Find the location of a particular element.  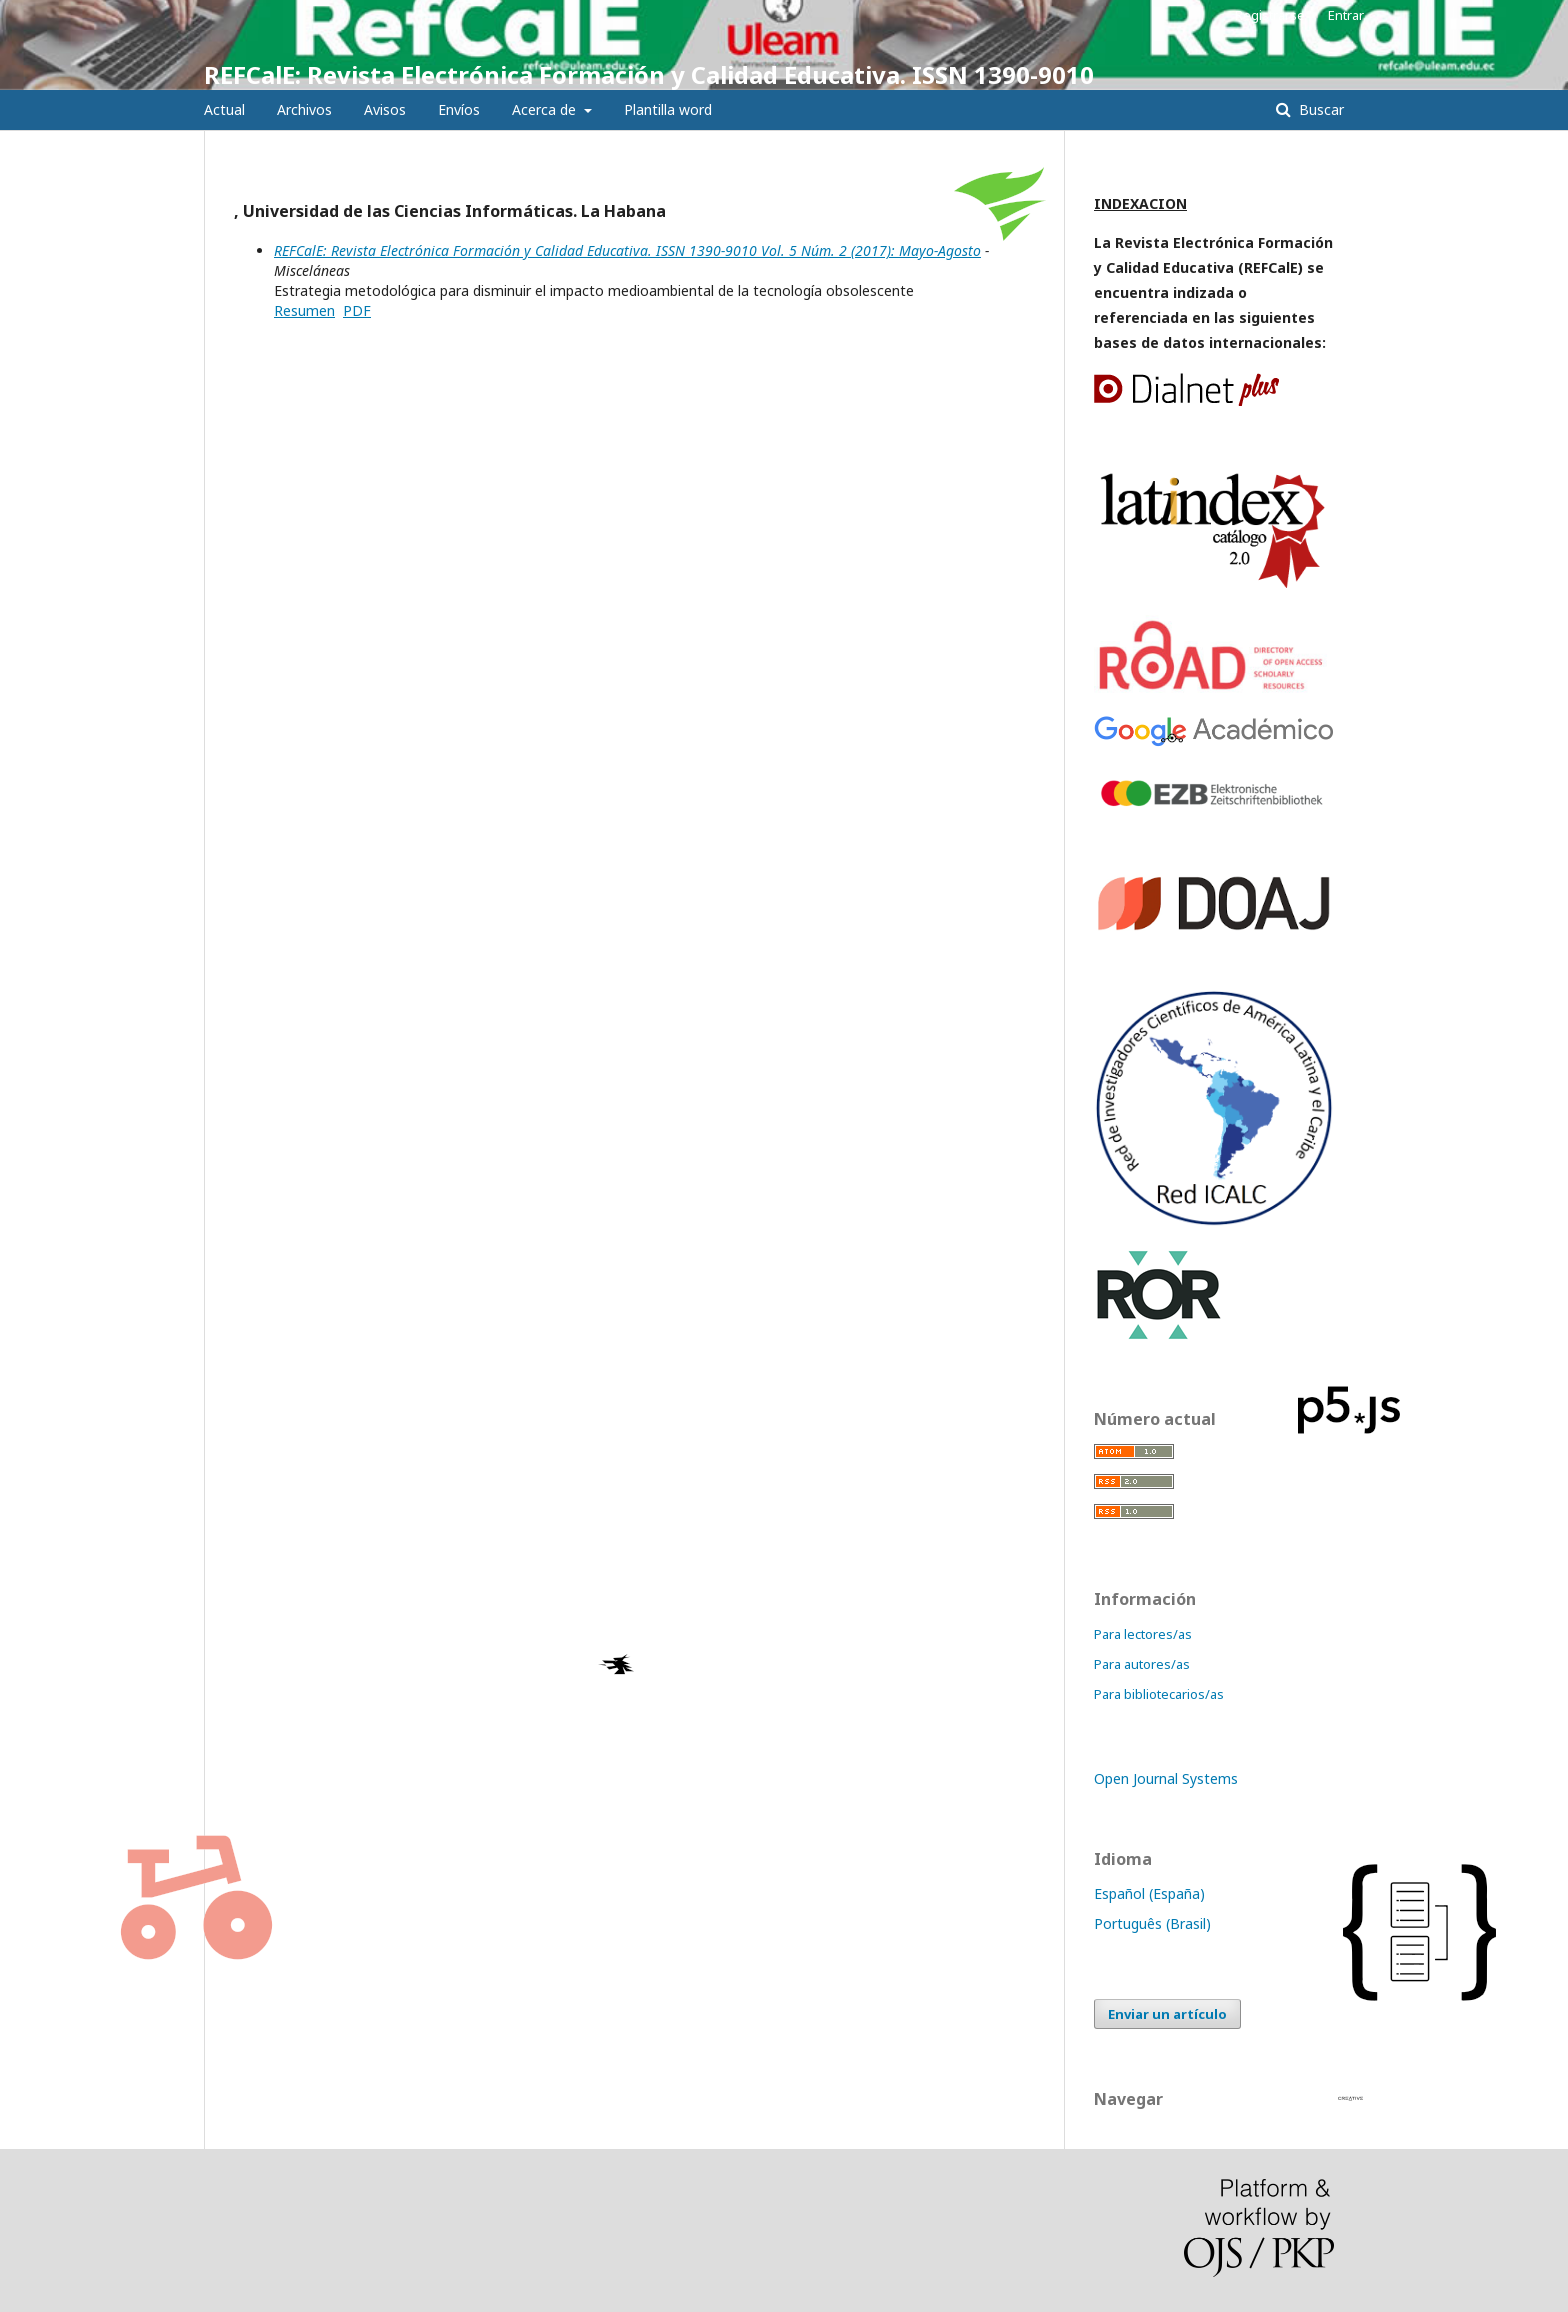

lineageos logo is located at coordinates (1172, 738).